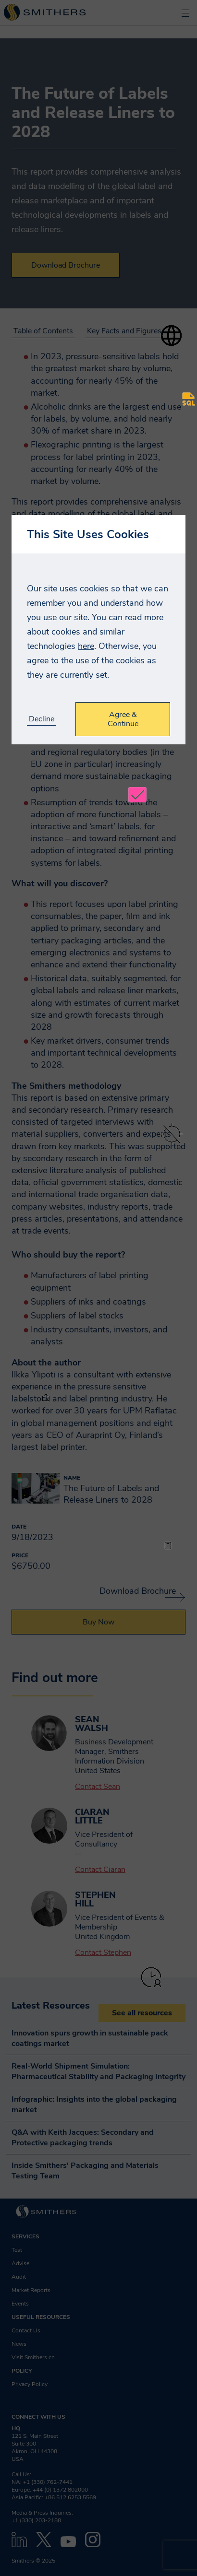 The height and width of the screenshot is (2576, 197). I want to click on schedule task for next week, so click(46, 1397).